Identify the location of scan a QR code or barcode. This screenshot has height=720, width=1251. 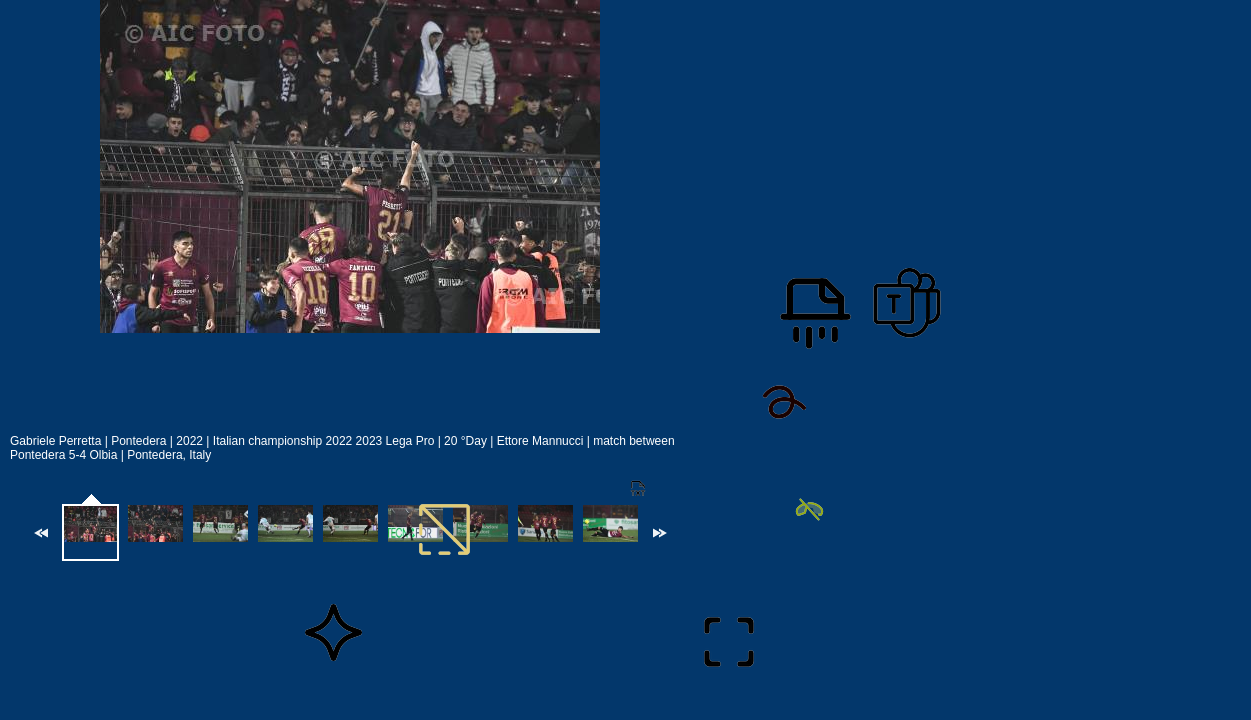
(729, 642).